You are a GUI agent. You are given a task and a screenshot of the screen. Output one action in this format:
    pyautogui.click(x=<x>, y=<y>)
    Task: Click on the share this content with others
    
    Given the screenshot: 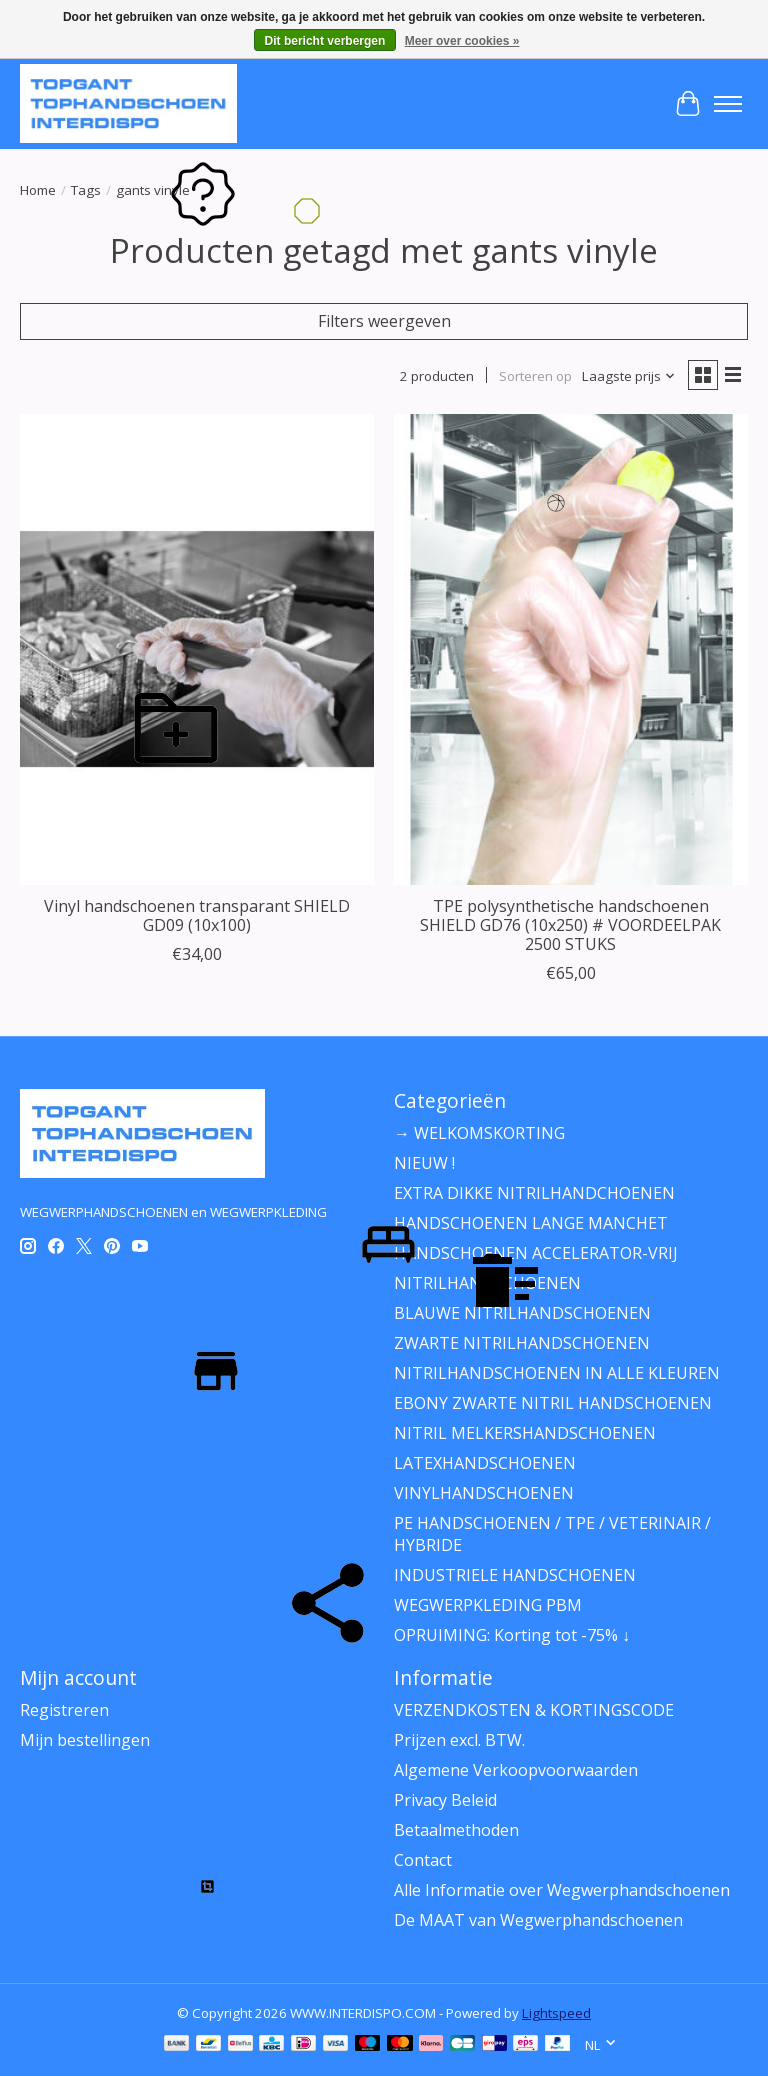 What is the action you would take?
    pyautogui.click(x=328, y=1603)
    